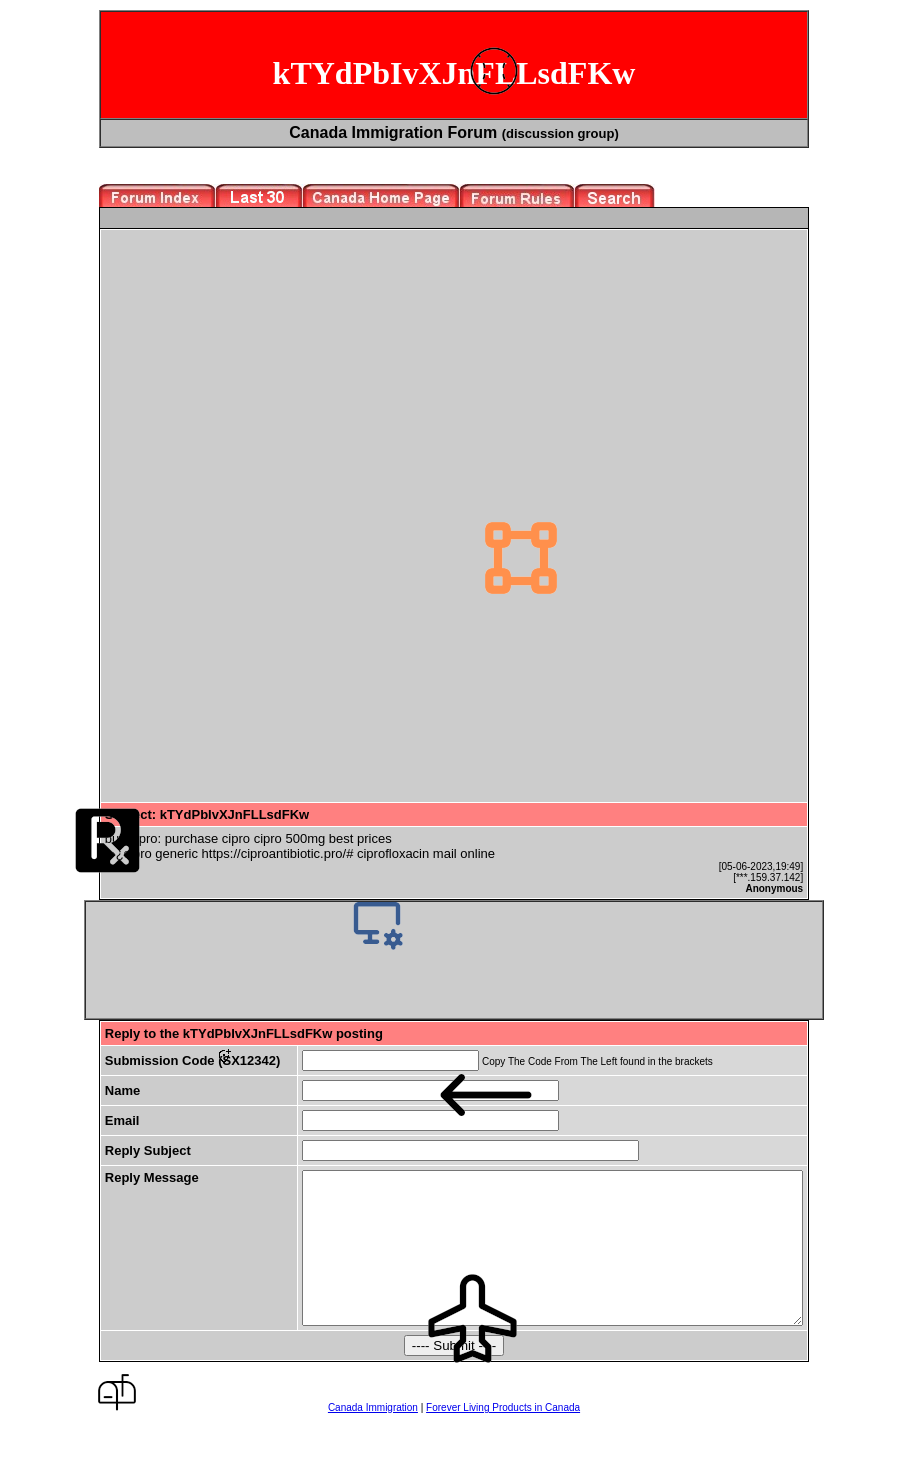  Describe the element at coordinates (521, 558) in the screenshot. I see `adjust selection or crop boundaries` at that location.